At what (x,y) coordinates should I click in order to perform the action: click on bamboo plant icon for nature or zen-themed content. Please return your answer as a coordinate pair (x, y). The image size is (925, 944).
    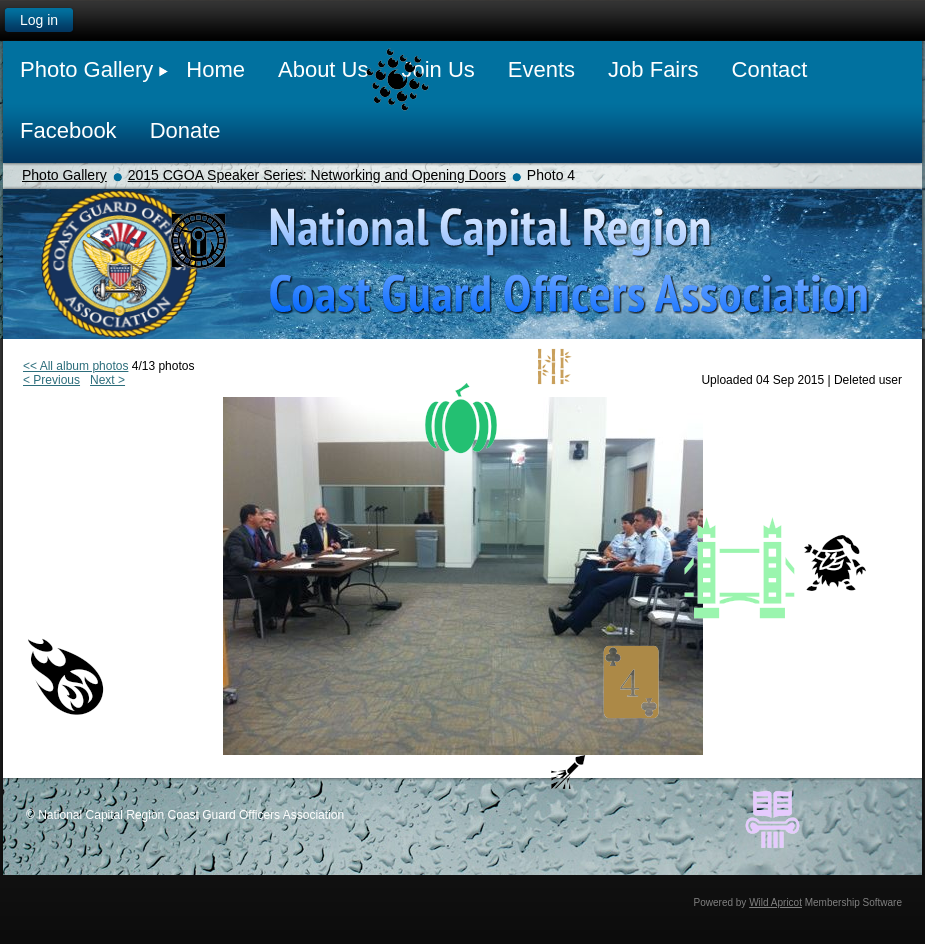
    Looking at the image, I should click on (553, 366).